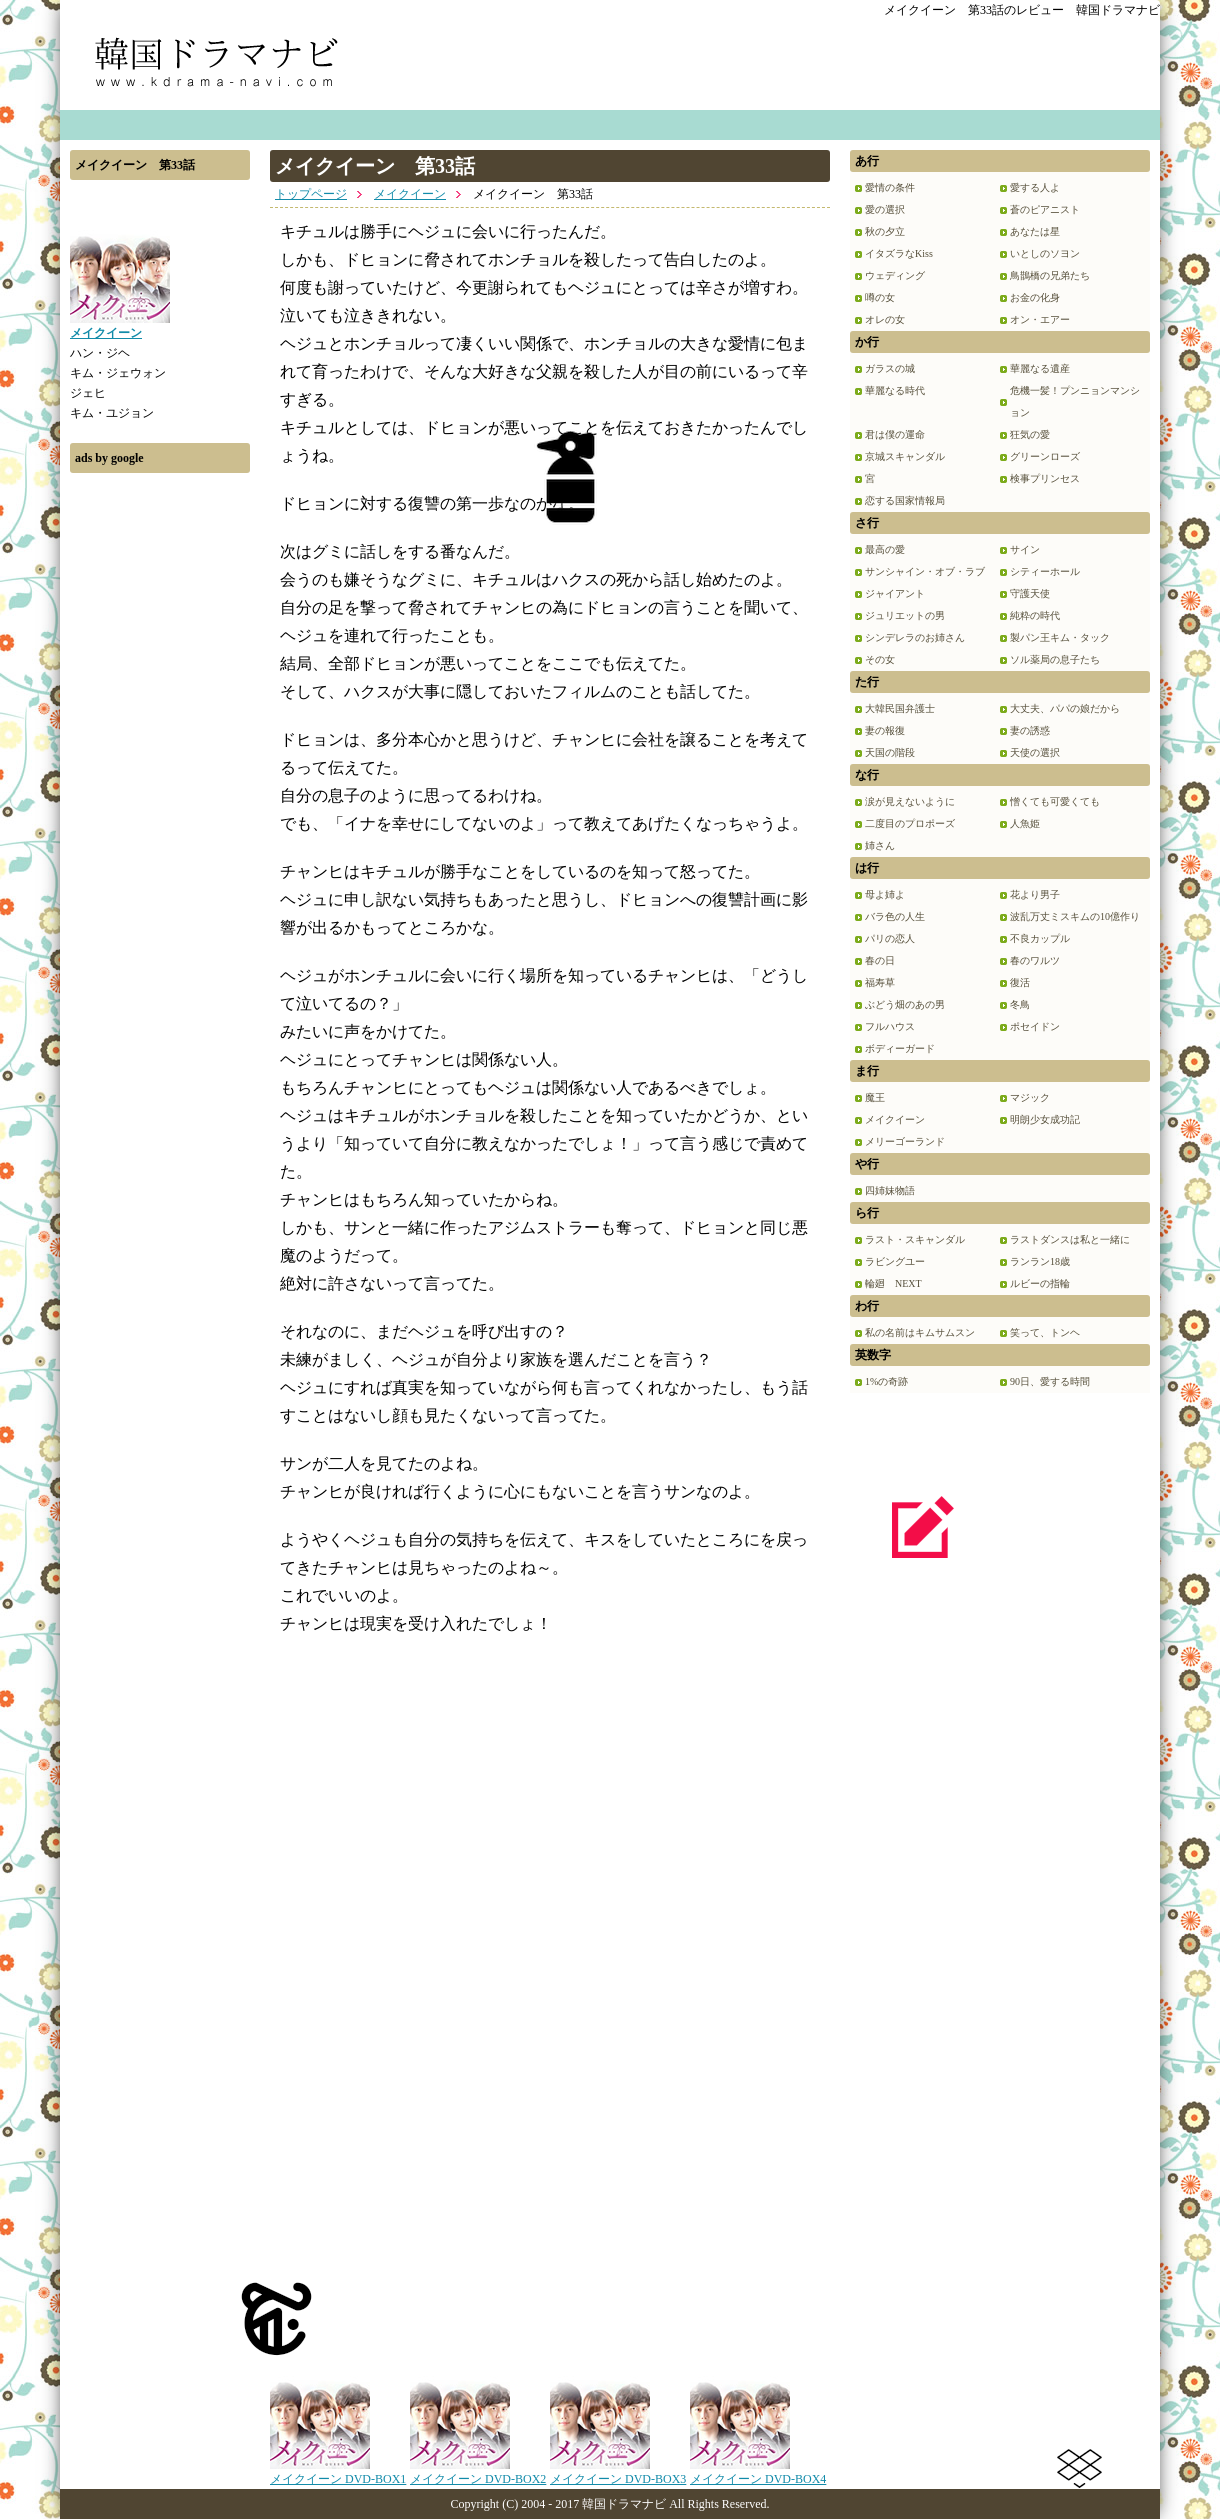 This screenshot has width=1220, height=2519. Describe the element at coordinates (570, 474) in the screenshot. I see `locate fire safety equipment` at that location.